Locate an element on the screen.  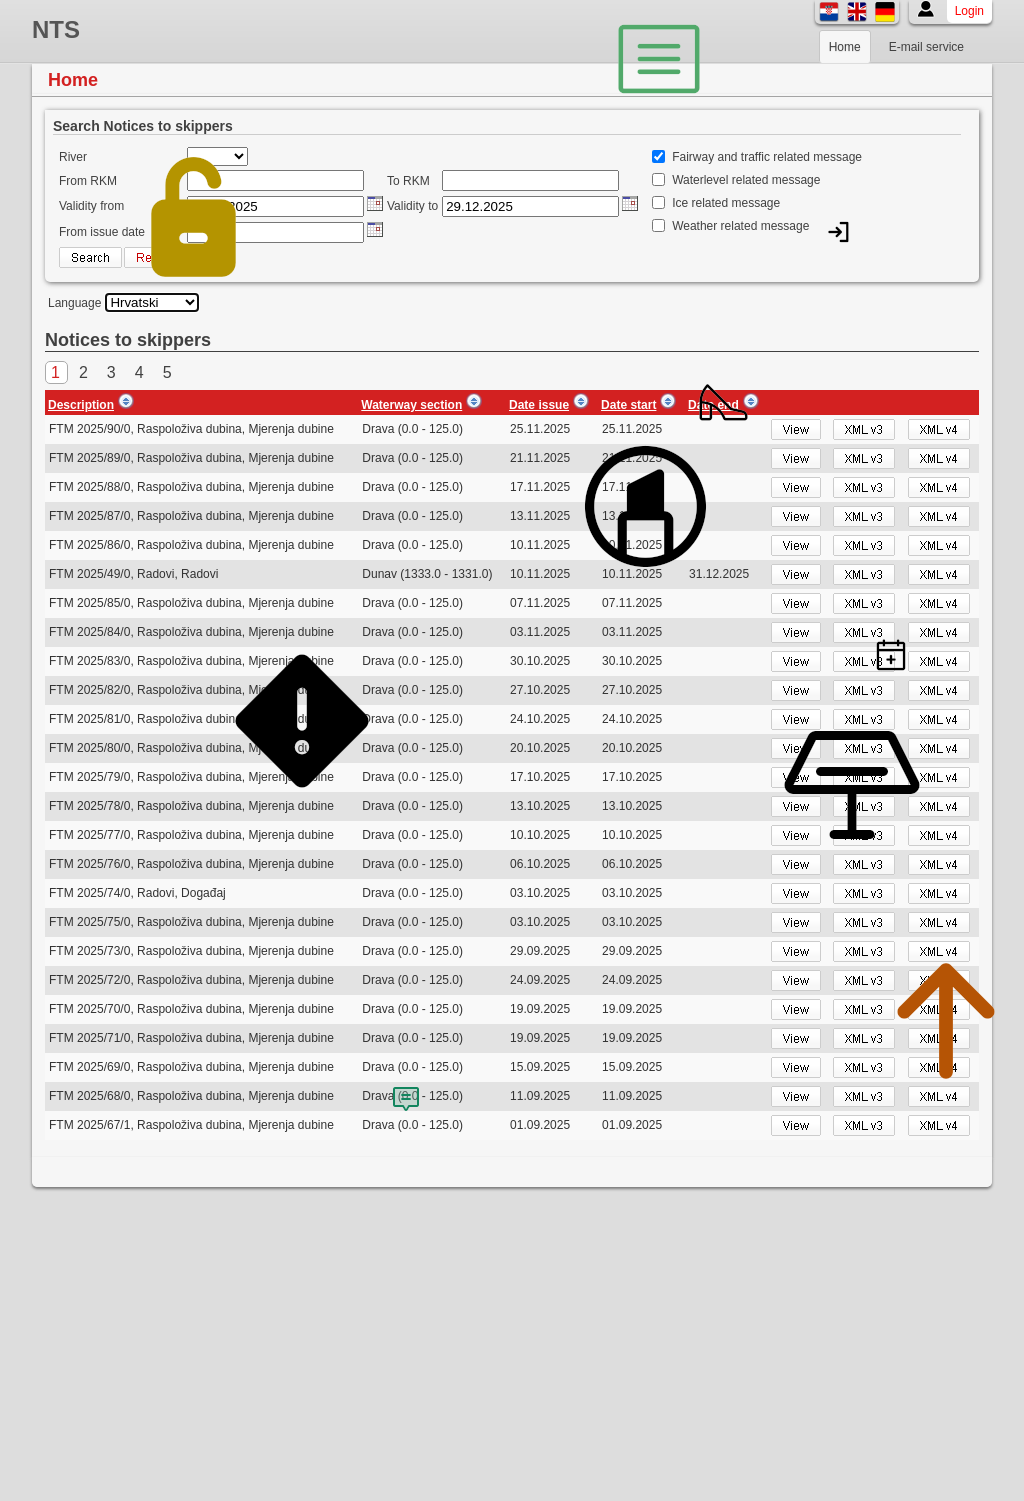
unlock a secured item or account is located at coordinates (193, 220).